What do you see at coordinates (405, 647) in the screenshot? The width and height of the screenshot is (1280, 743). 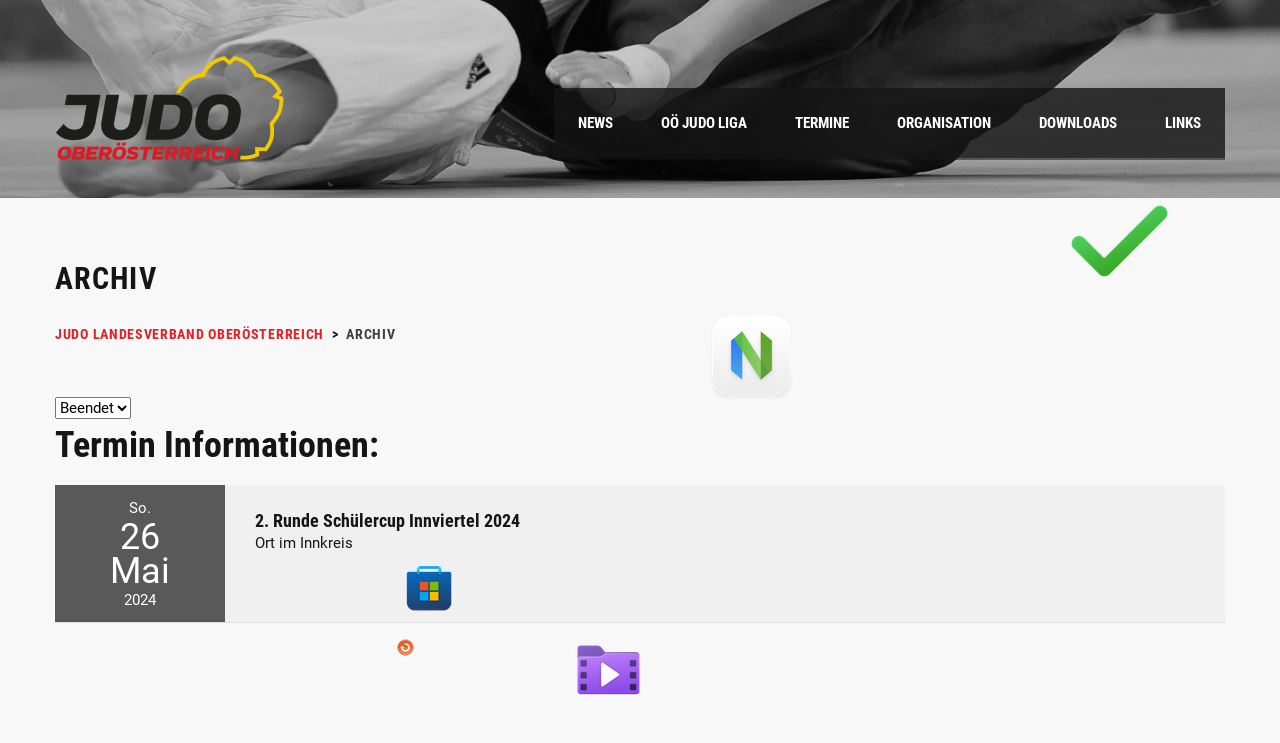 I see `open livepatch settings to manage kernel updates` at bounding box center [405, 647].